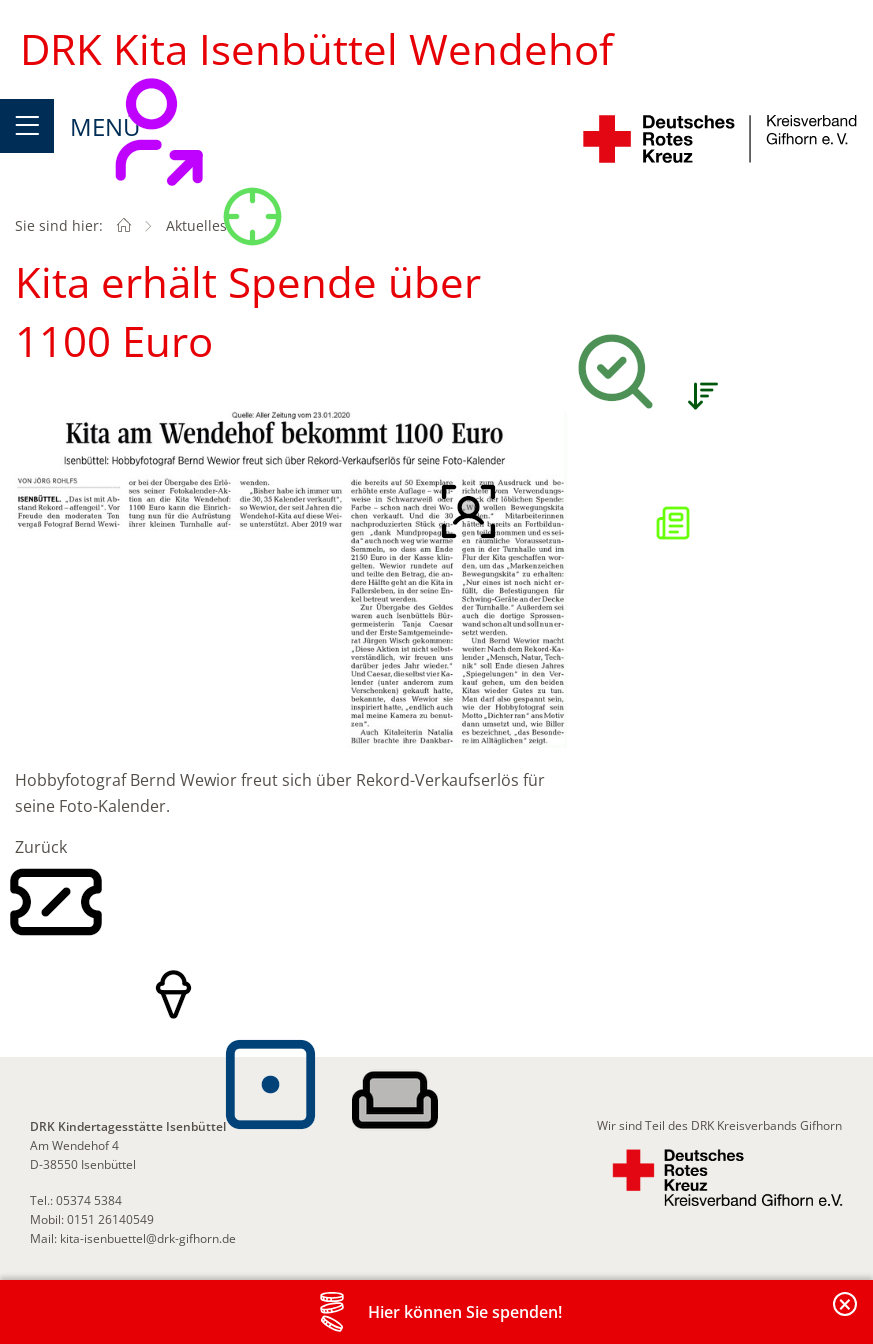  Describe the element at coordinates (468, 511) in the screenshot. I see `focus on current user profile` at that location.